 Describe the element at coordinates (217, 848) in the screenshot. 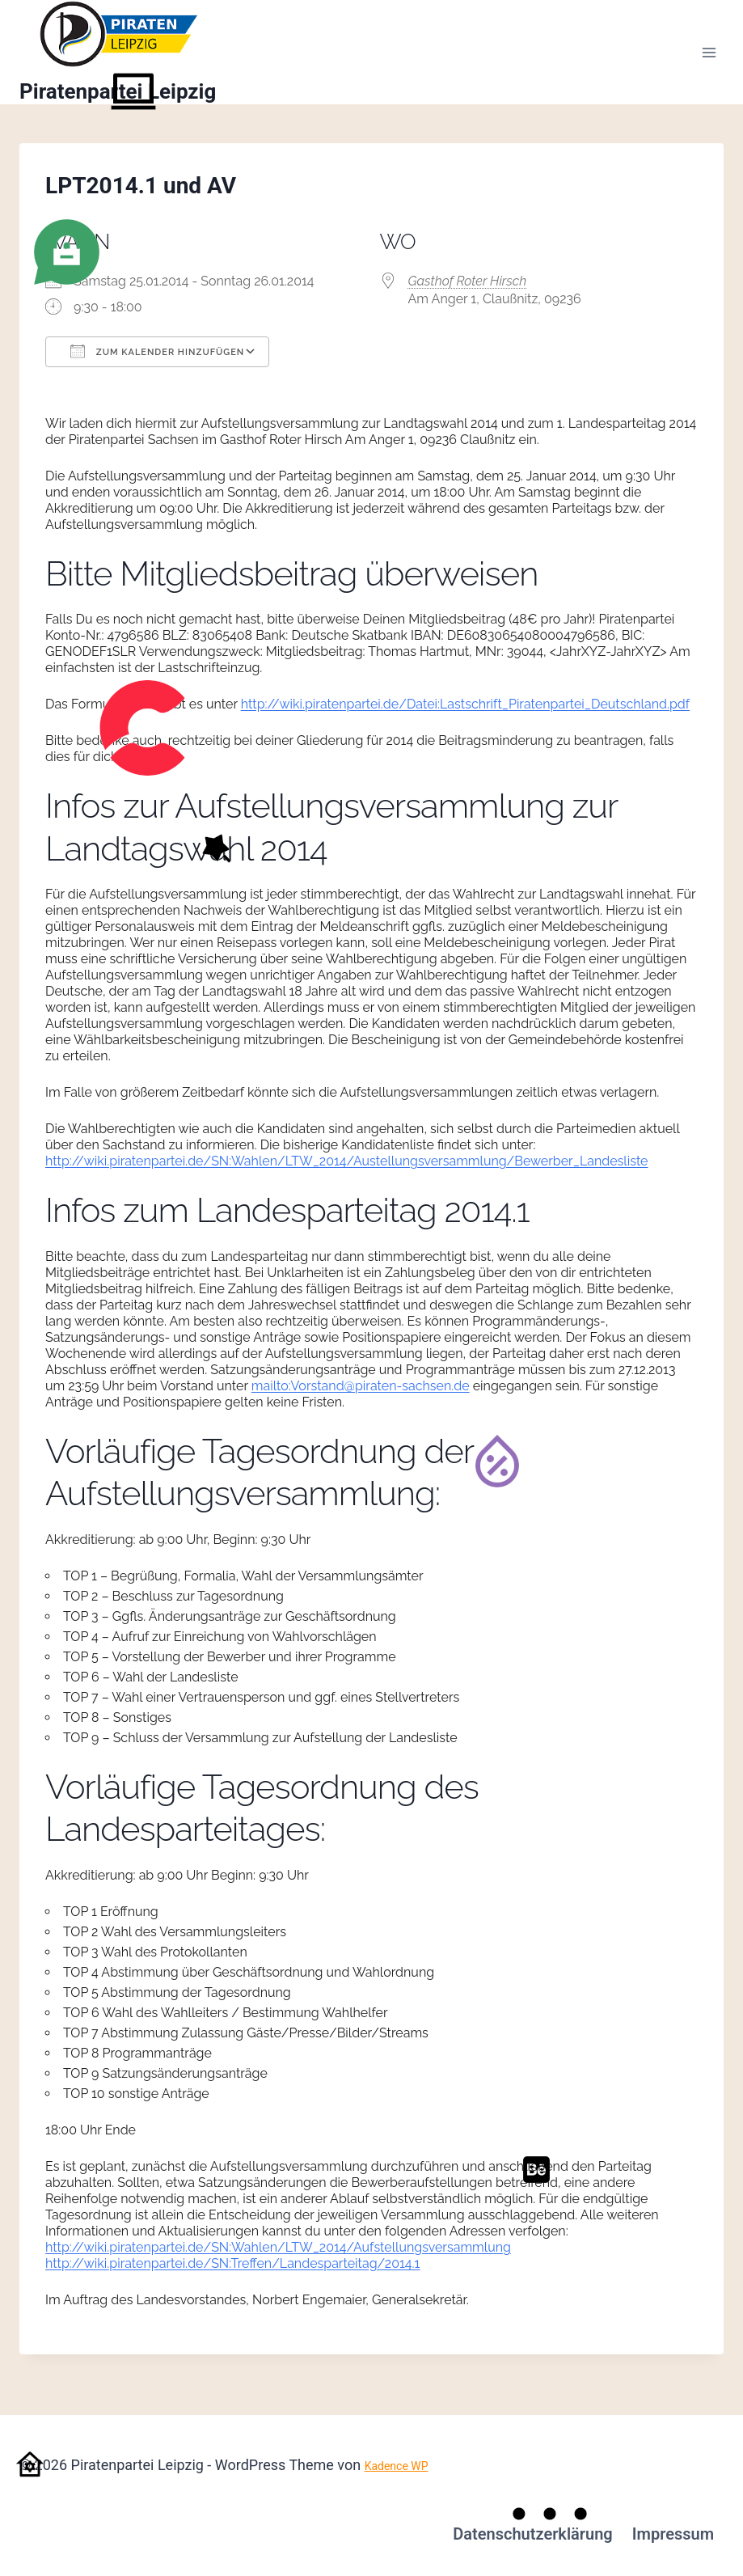

I see `apply magic wand or auto-enhance effect` at that location.